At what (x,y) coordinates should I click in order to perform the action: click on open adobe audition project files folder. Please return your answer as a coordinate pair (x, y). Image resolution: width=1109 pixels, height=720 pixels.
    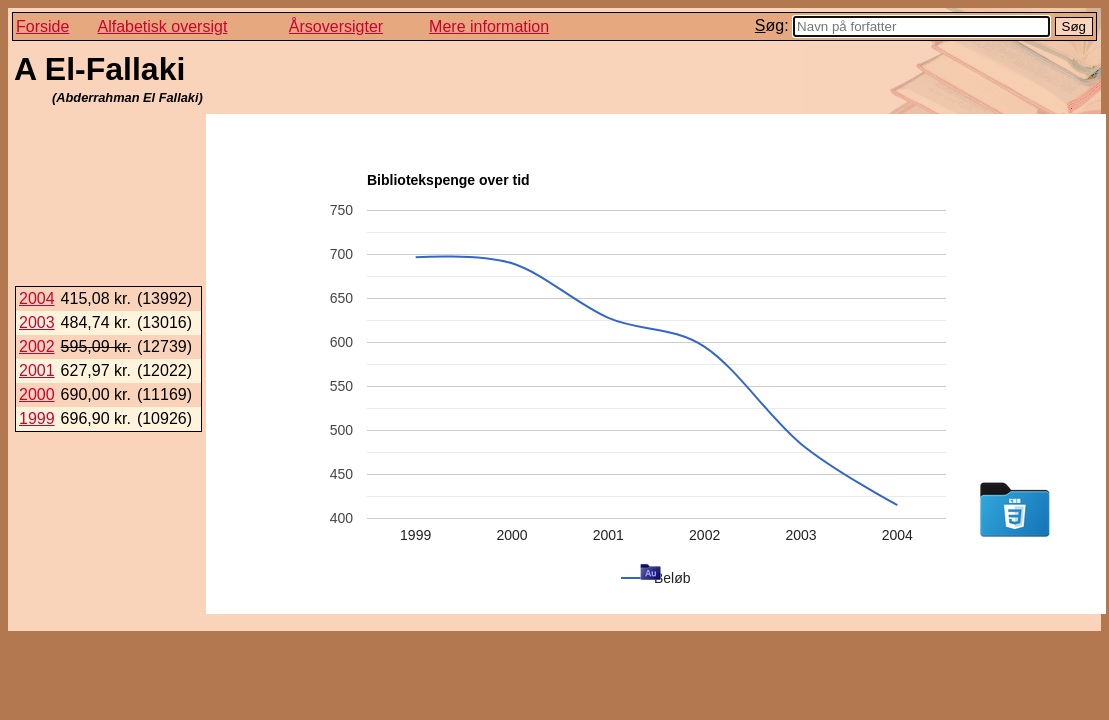
    Looking at the image, I should click on (650, 572).